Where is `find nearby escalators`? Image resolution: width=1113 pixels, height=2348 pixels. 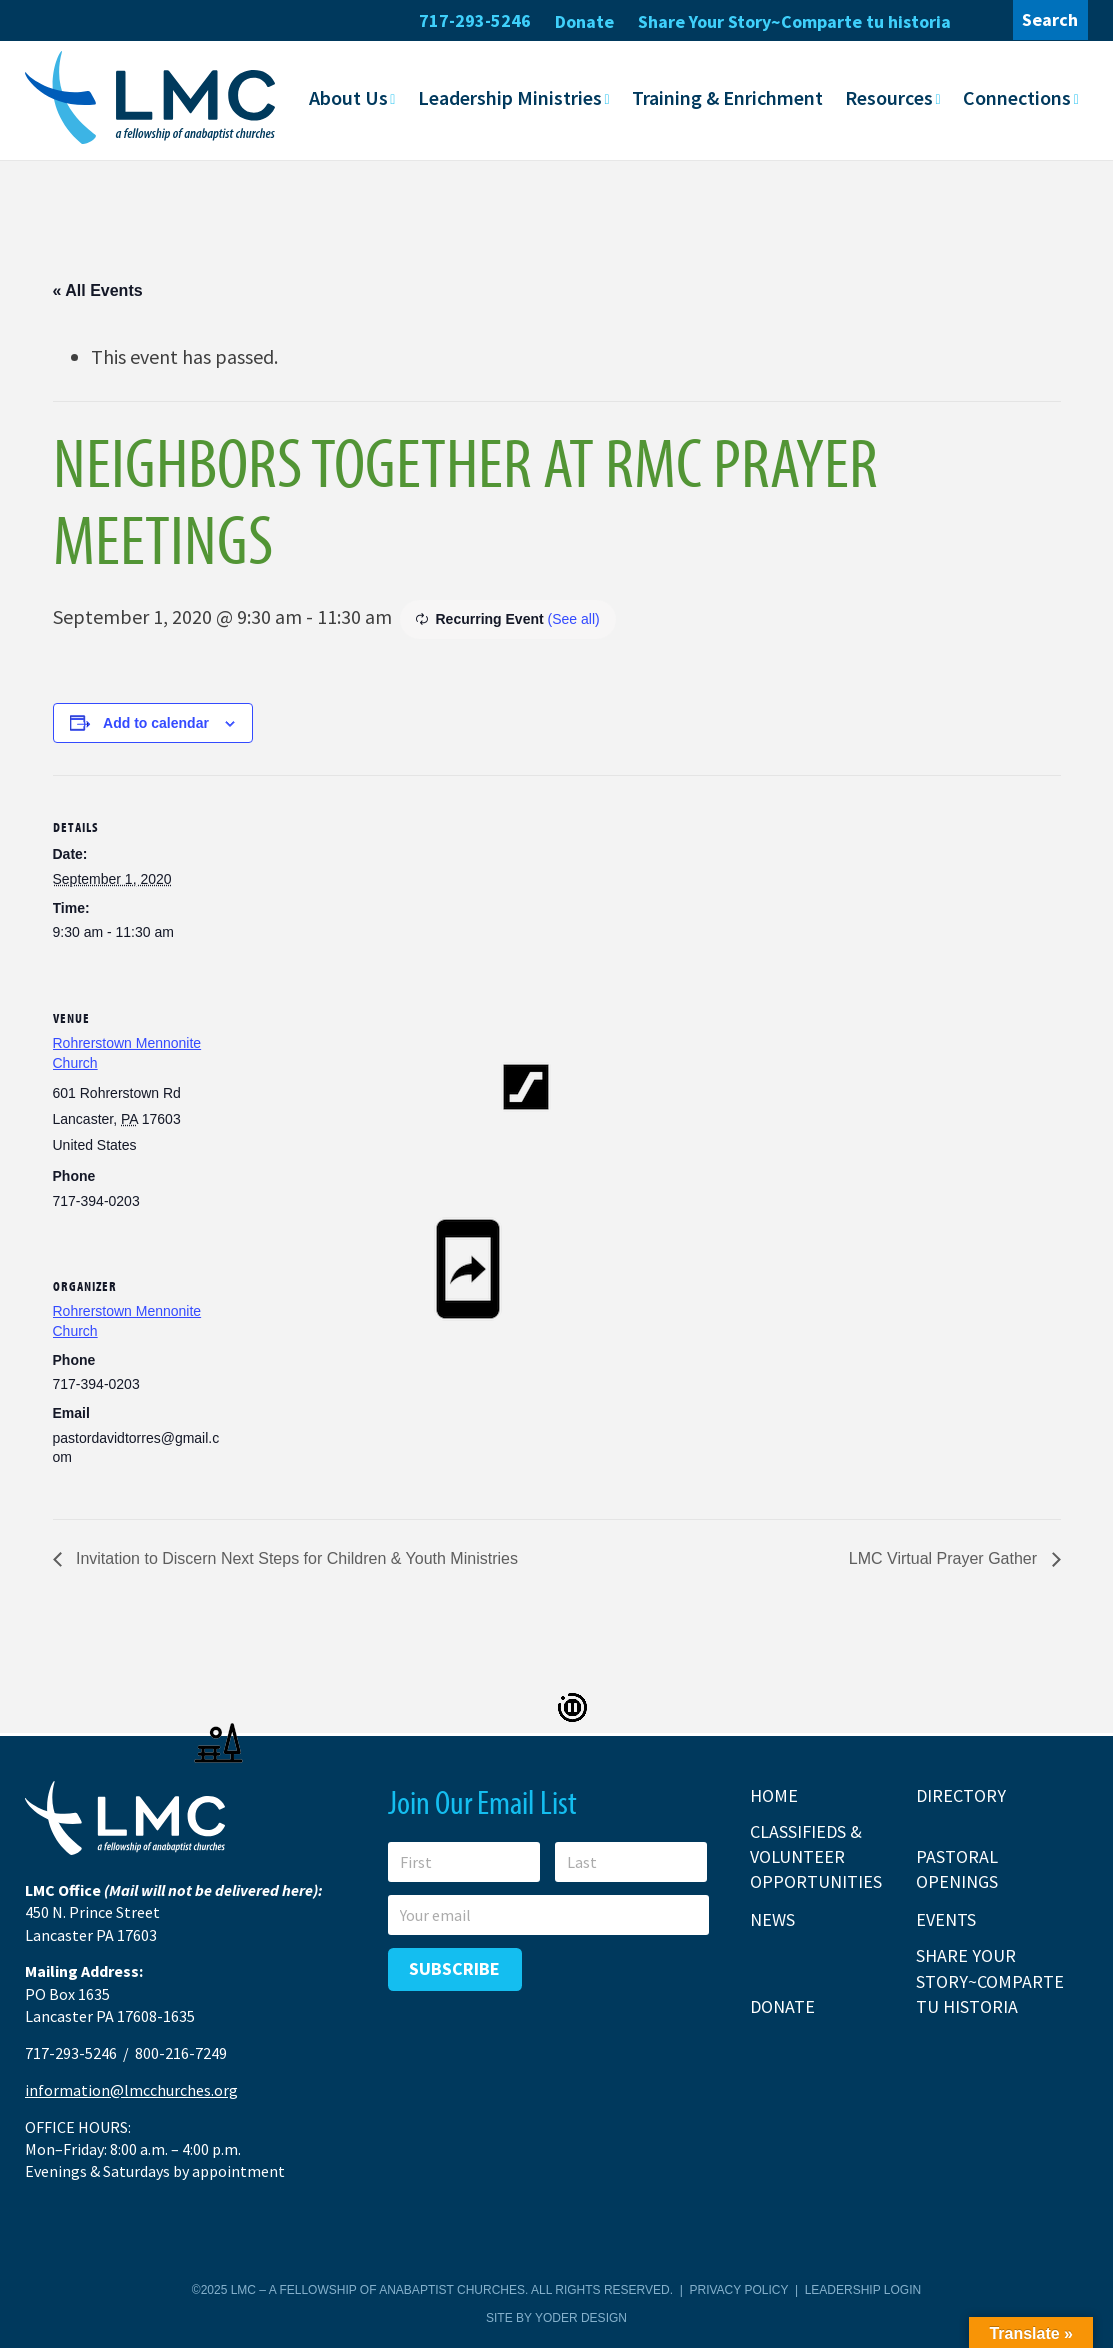
find nearby escalators is located at coordinates (526, 1087).